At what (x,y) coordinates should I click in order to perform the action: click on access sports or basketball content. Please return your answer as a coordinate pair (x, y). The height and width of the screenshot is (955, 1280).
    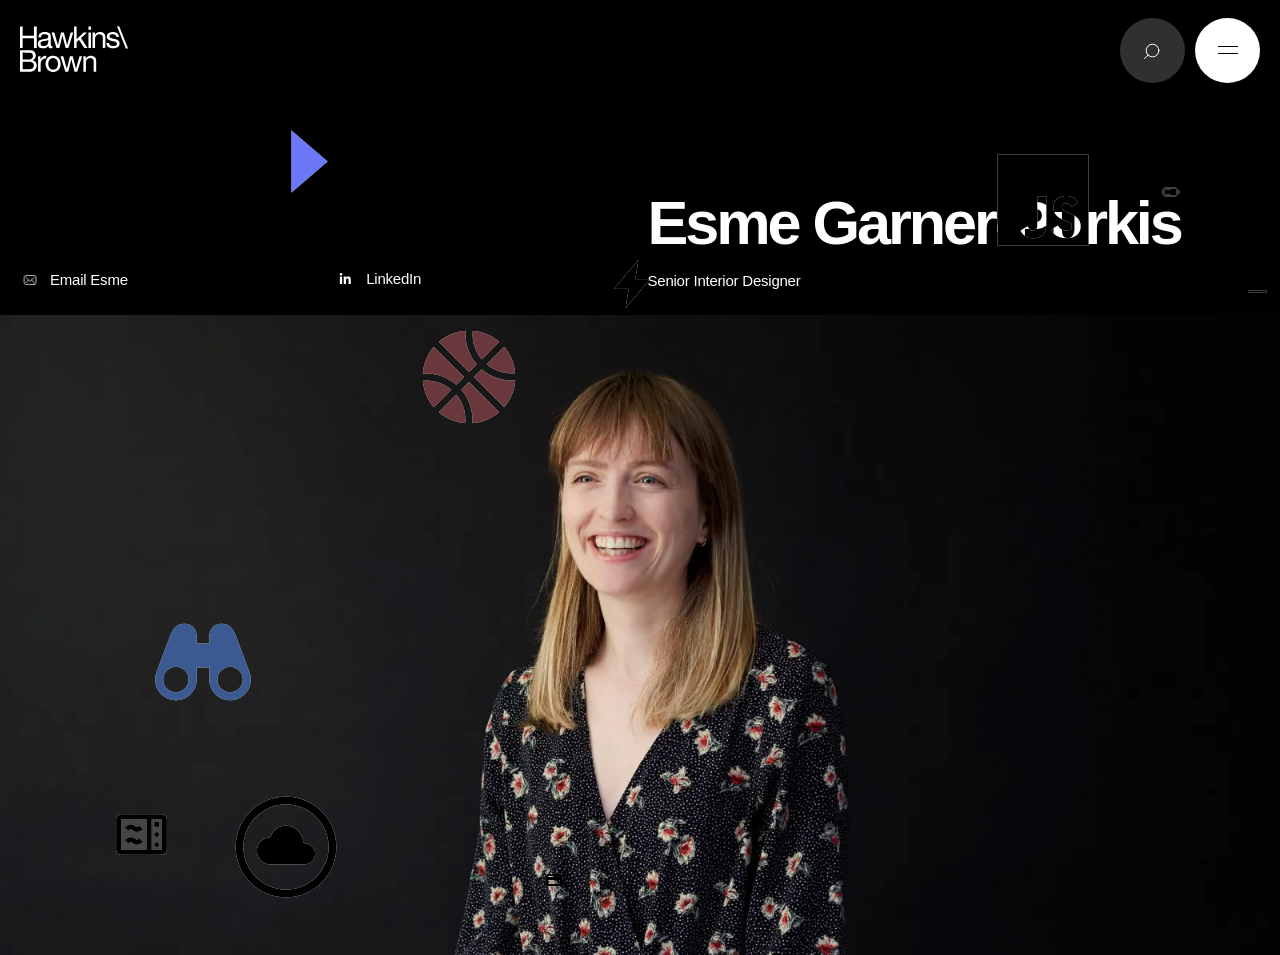
    Looking at the image, I should click on (469, 377).